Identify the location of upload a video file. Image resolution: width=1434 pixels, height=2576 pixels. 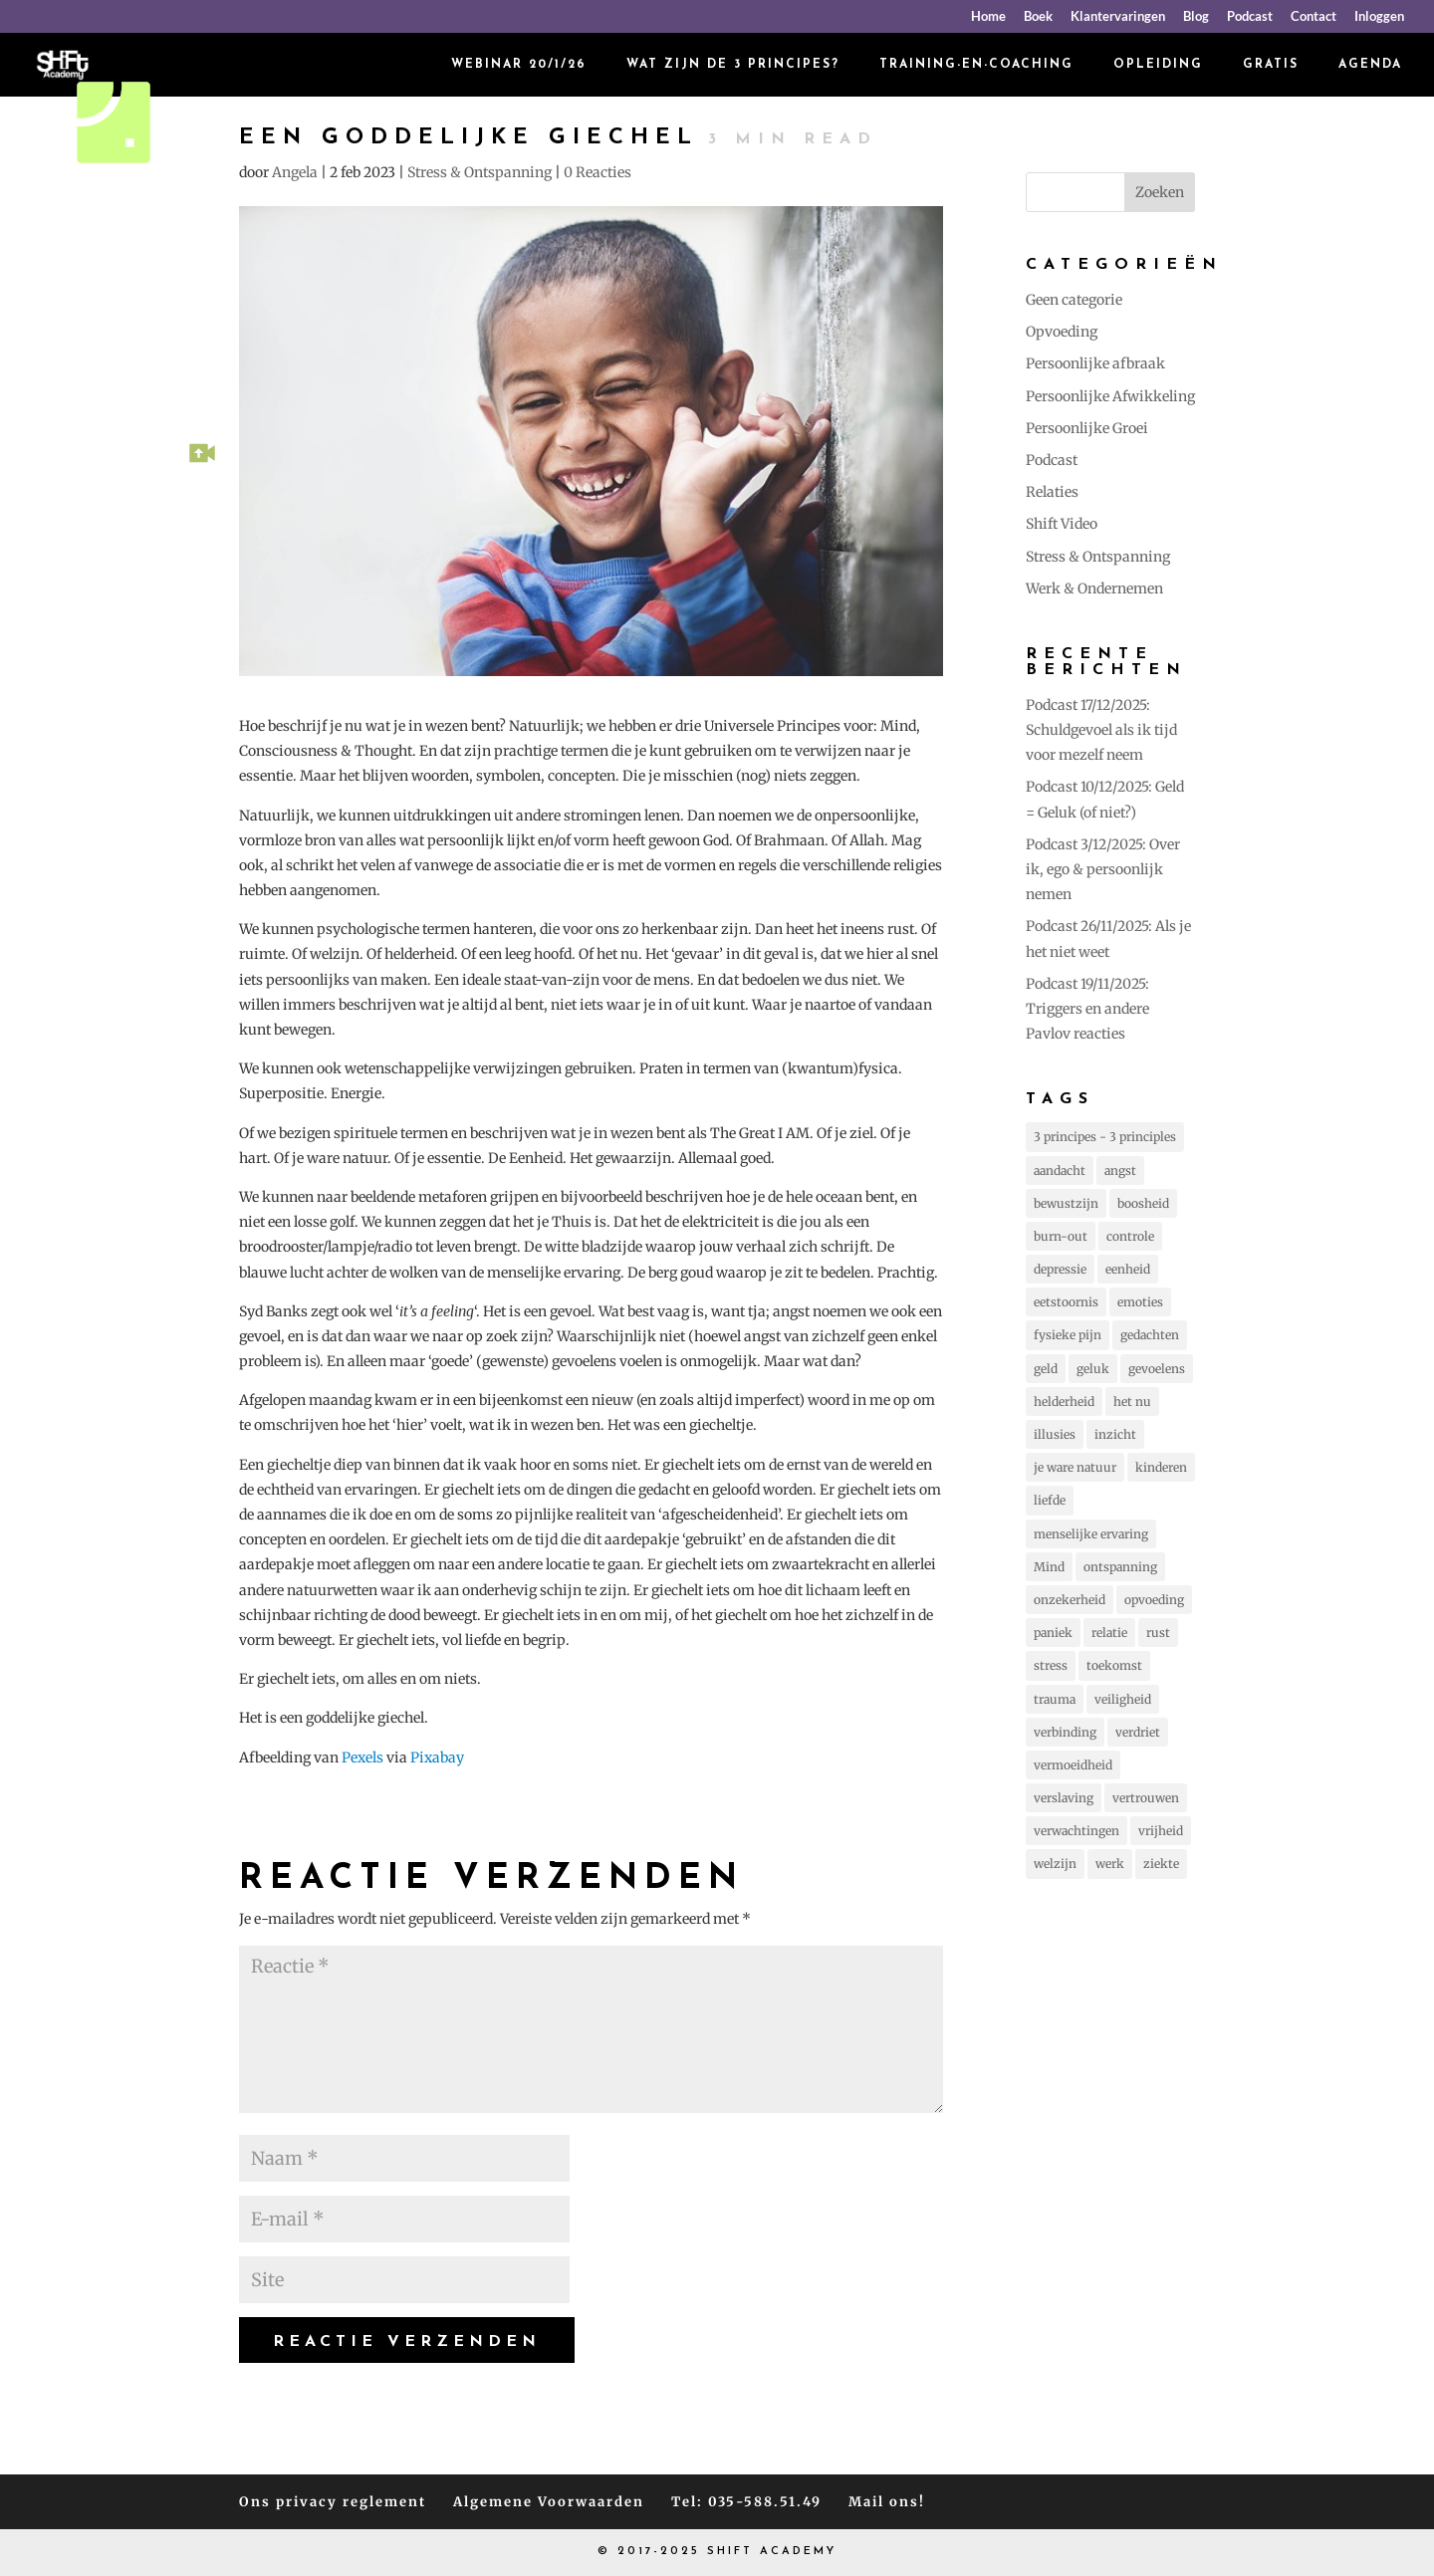
(202, 453).